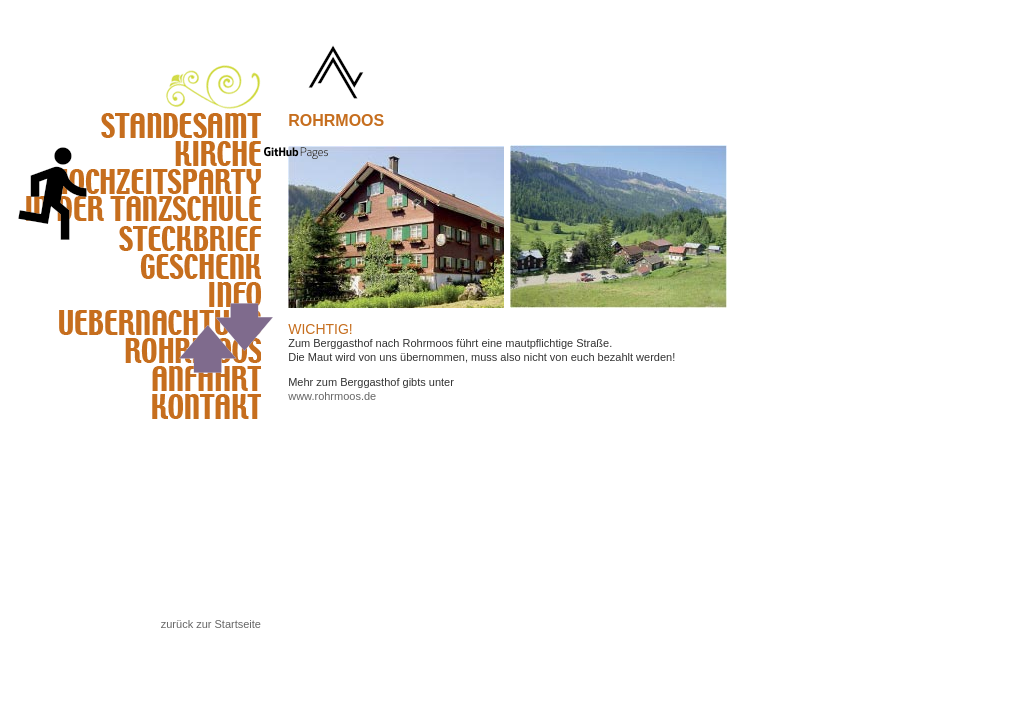 Image resolution: width=1024 pixels, height=720 pixels. I want to click on access github pages hosting settings, so click(296, 153).